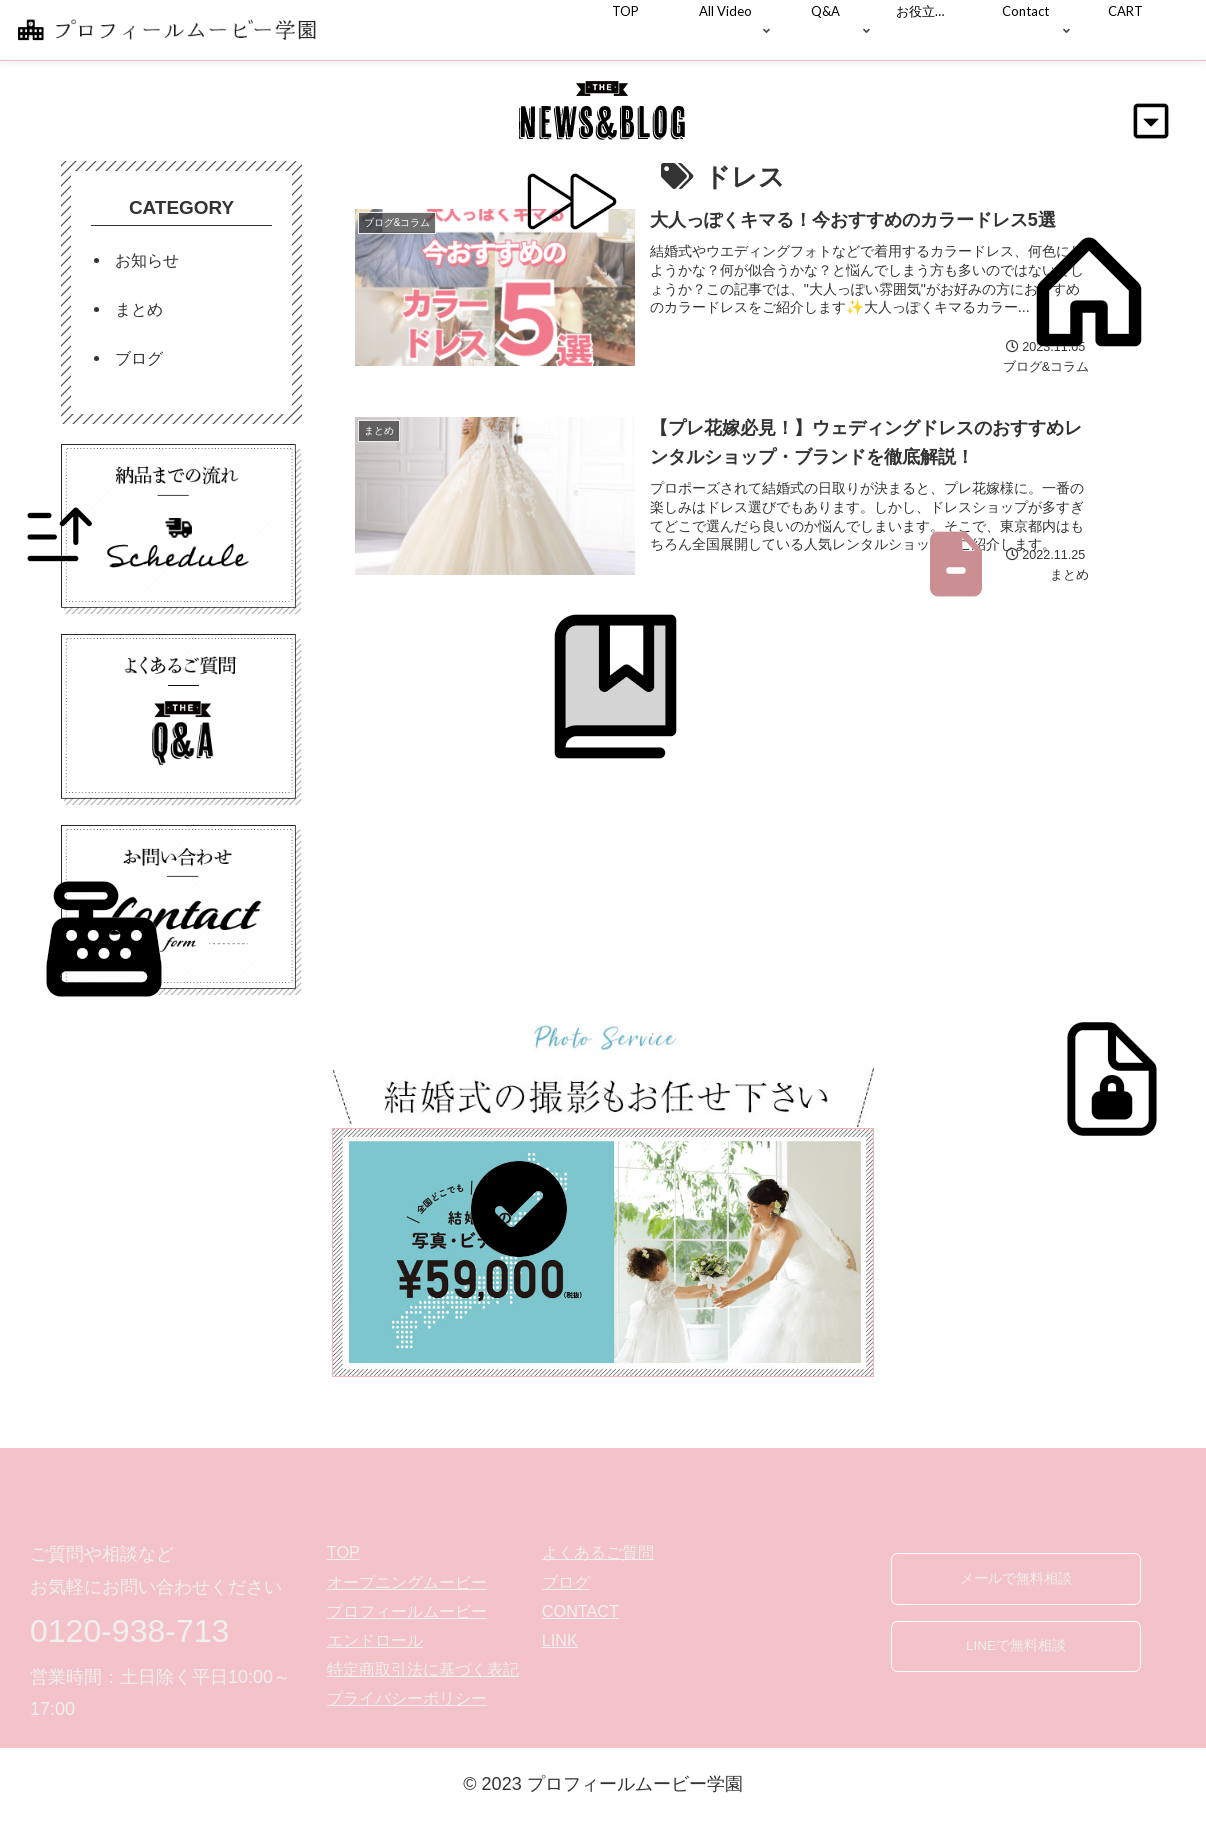  Describe the element at coordinates (57, 537) in the screenshot. I see `sort items in descending order` at that location.